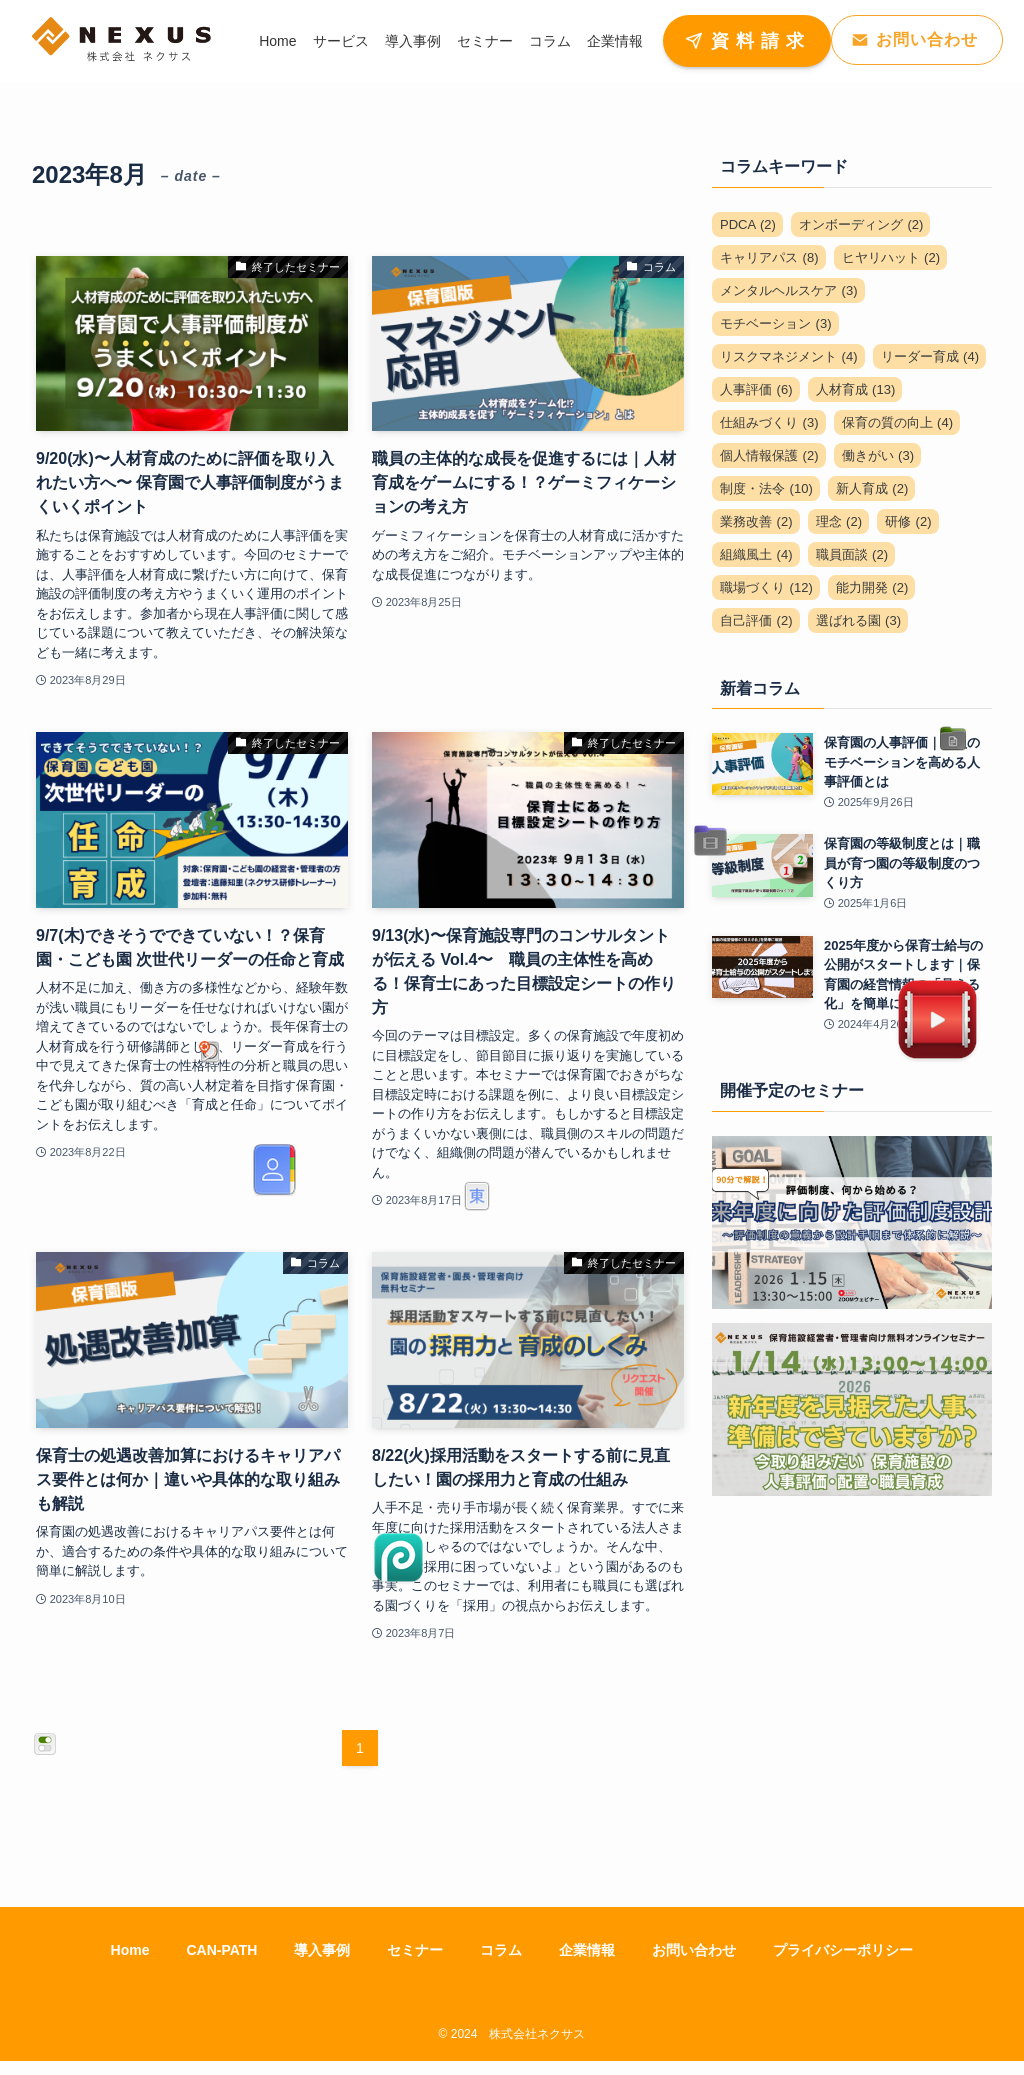 This screenshot has width=1024, height=2075. Describe the element at coordinates (210, 1052) in the screenshot. I see `launch the ubiquity ubuntu installer` at that location.